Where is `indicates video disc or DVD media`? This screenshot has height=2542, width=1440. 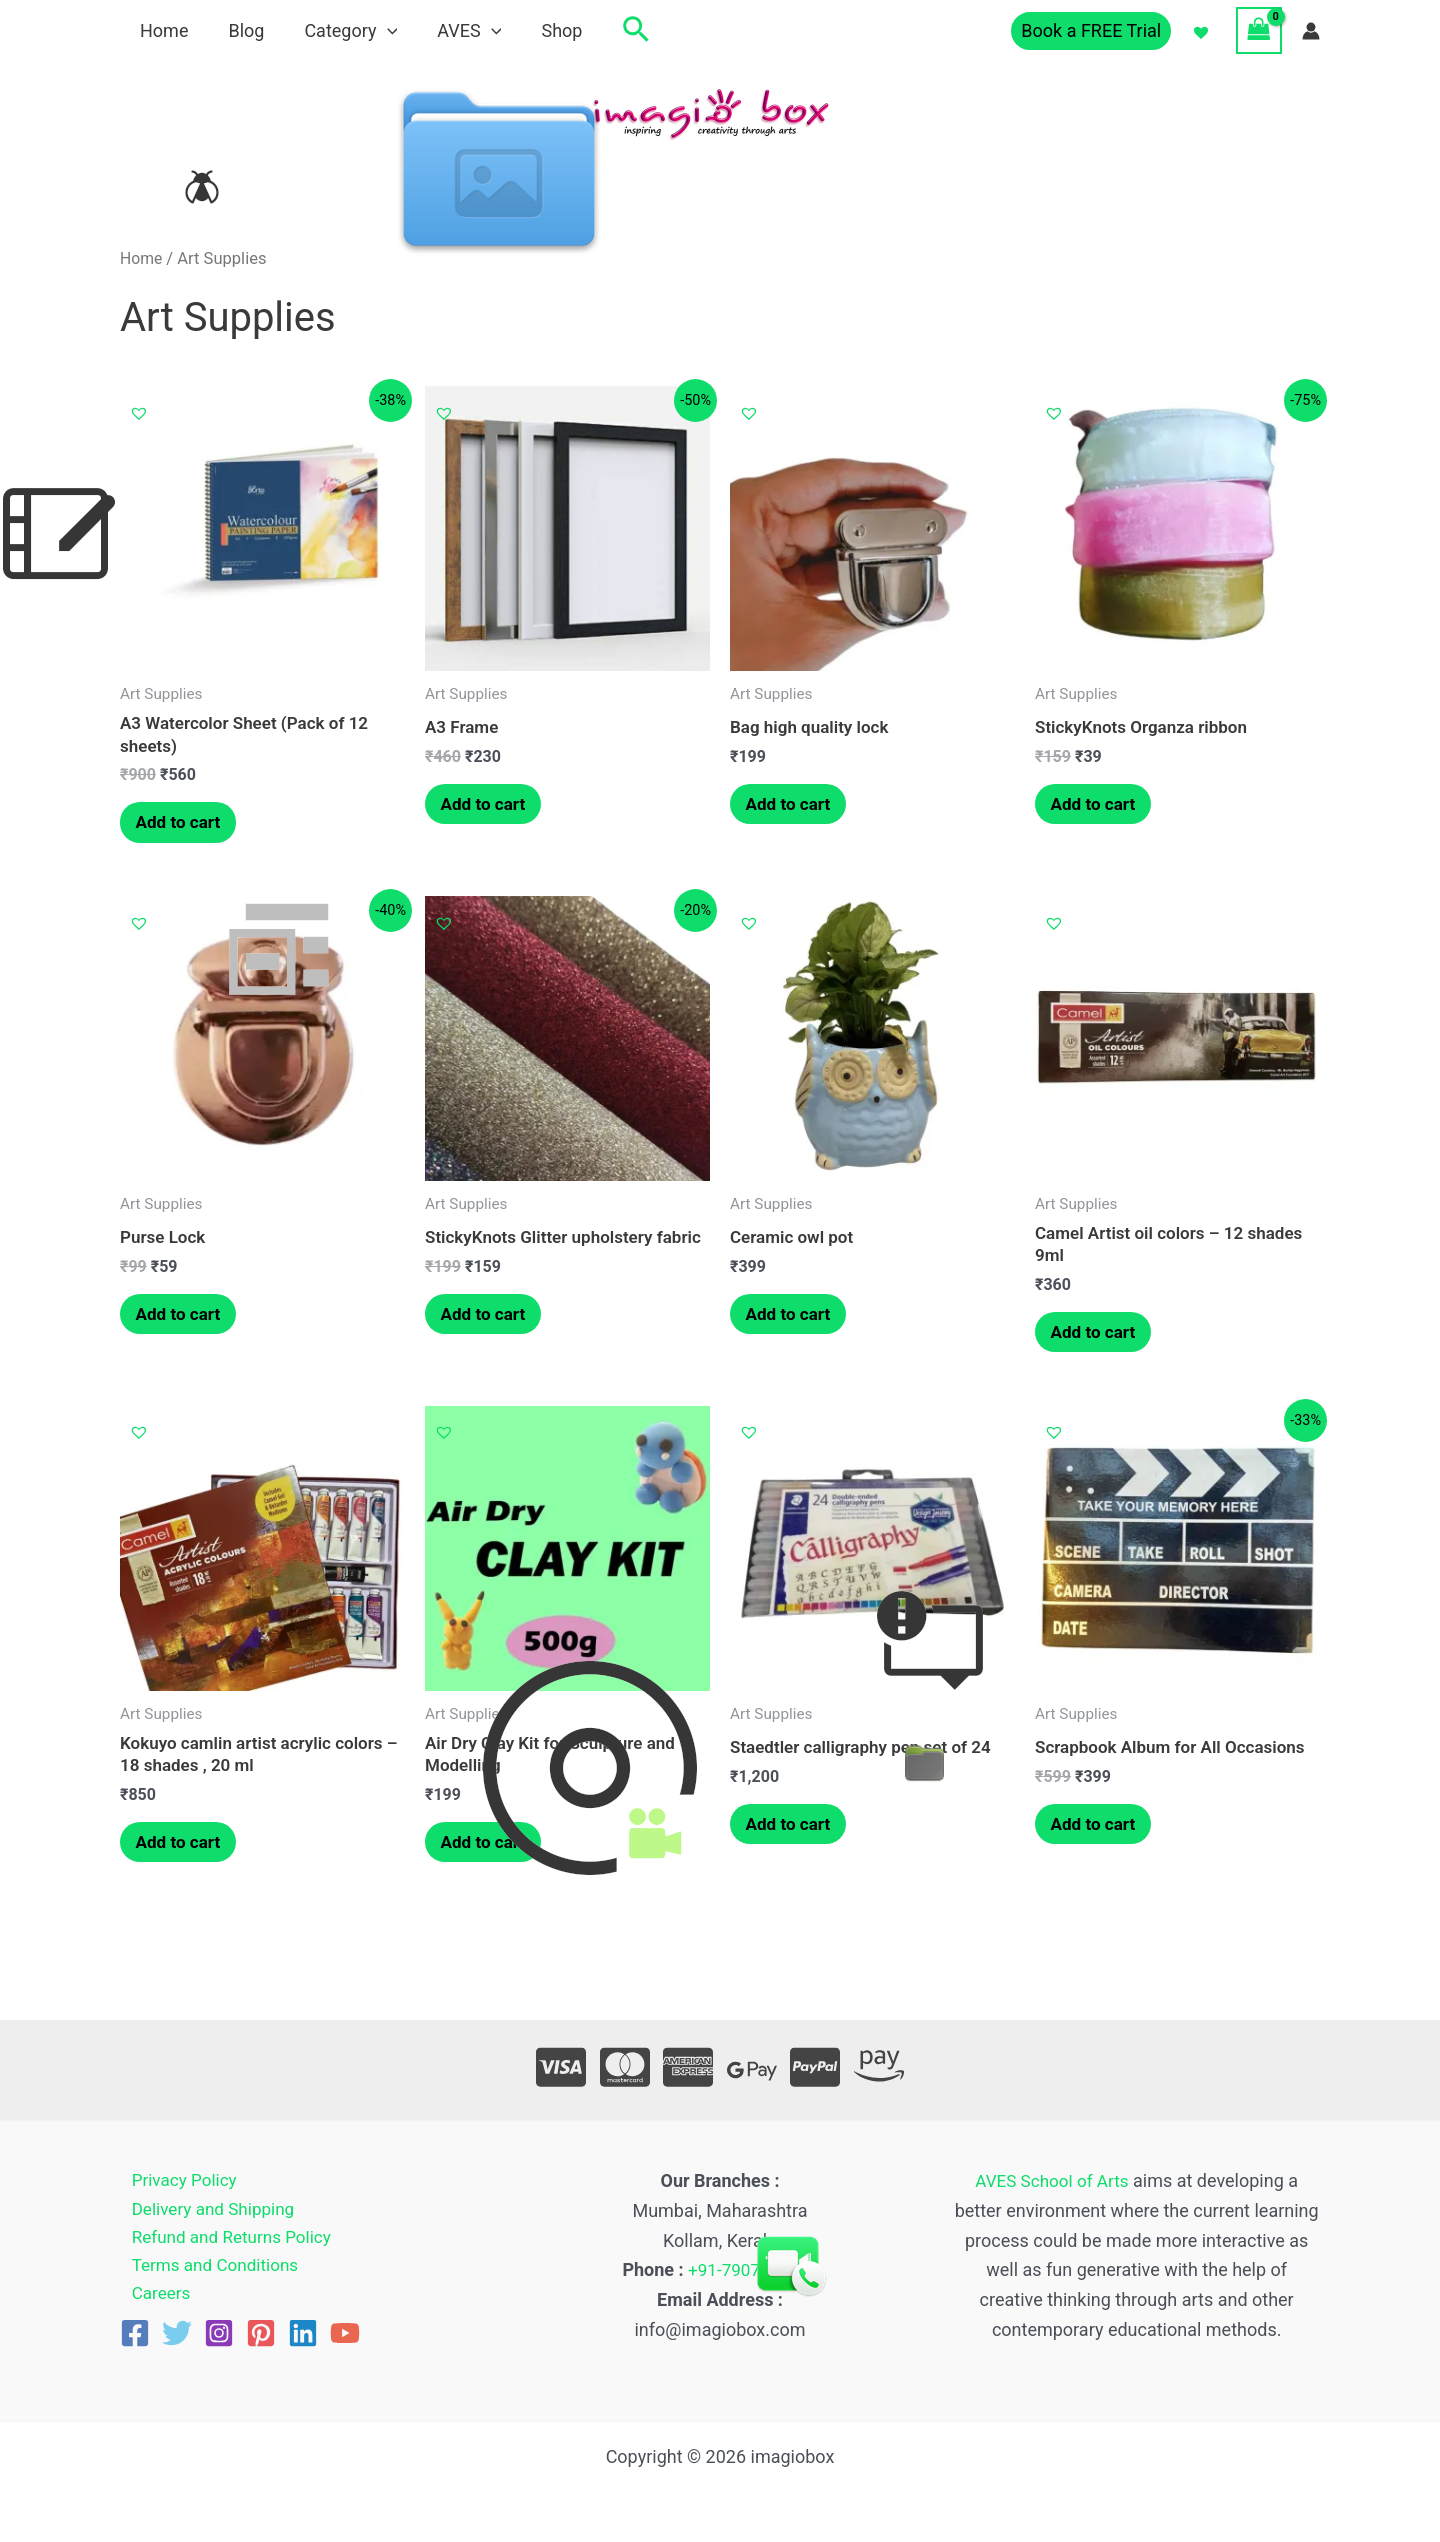
indicates video disc or DVD media is located at coordinates (590, 1768).